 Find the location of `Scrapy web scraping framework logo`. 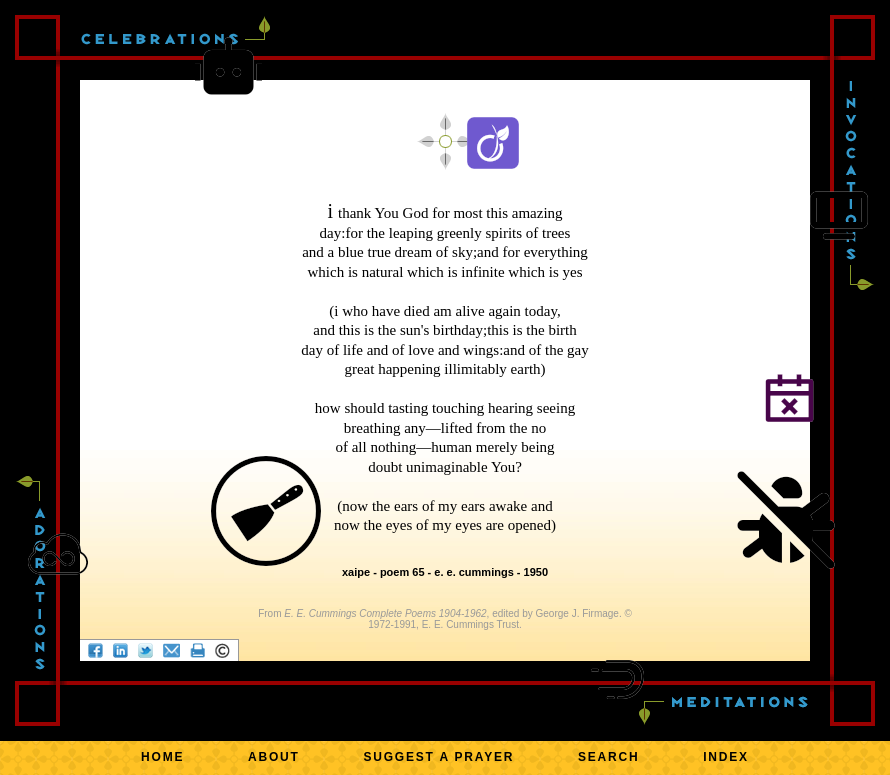

Scrapy web scraping framework logo is located at coordinates (266, 511).